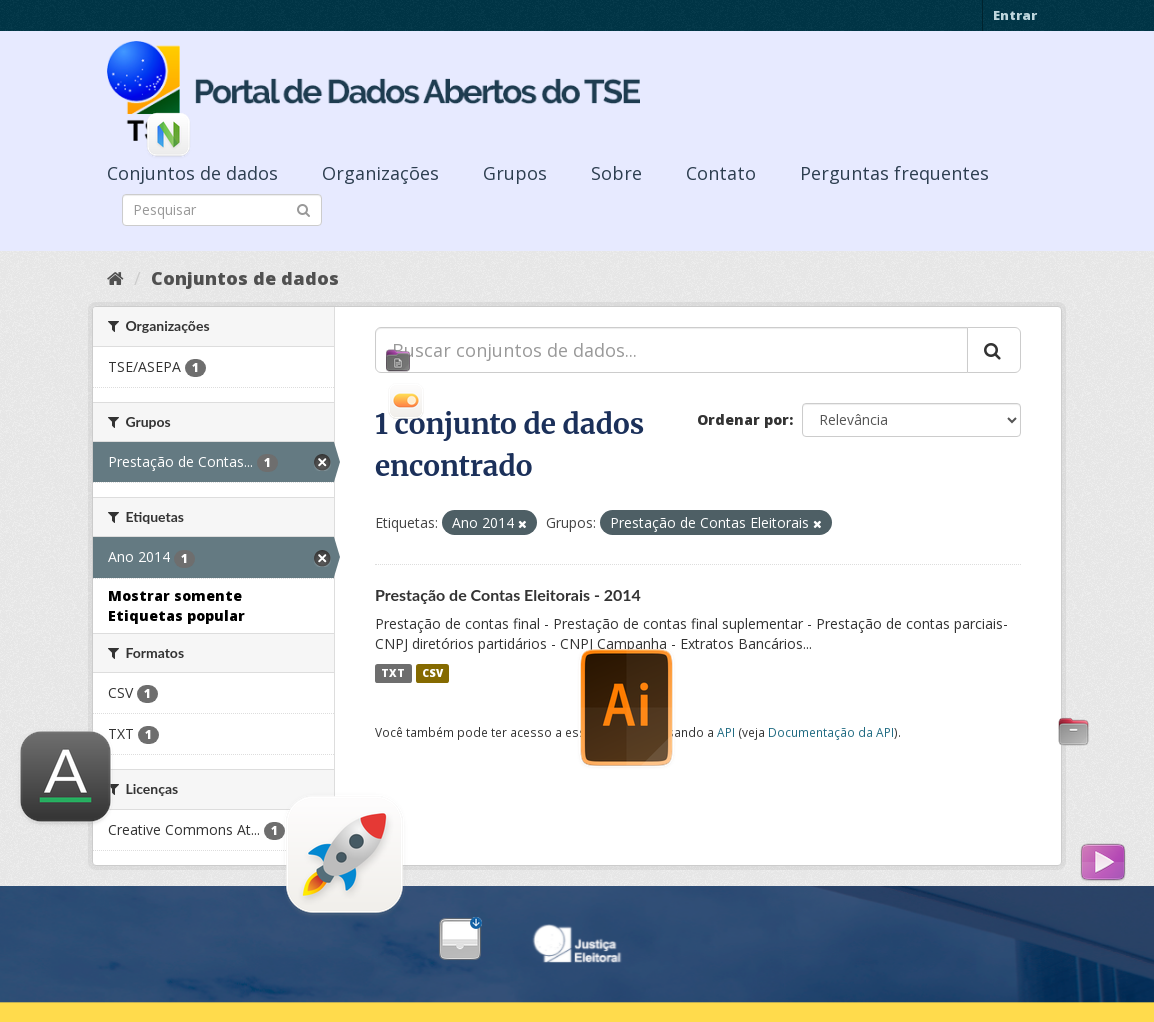 Image resolution: width=1154 pixels, height=1022 pixels. What do you see at coordinates (406, 401) in the screenshot?
I see `open system control center settings` at bounding box center [406, 401].